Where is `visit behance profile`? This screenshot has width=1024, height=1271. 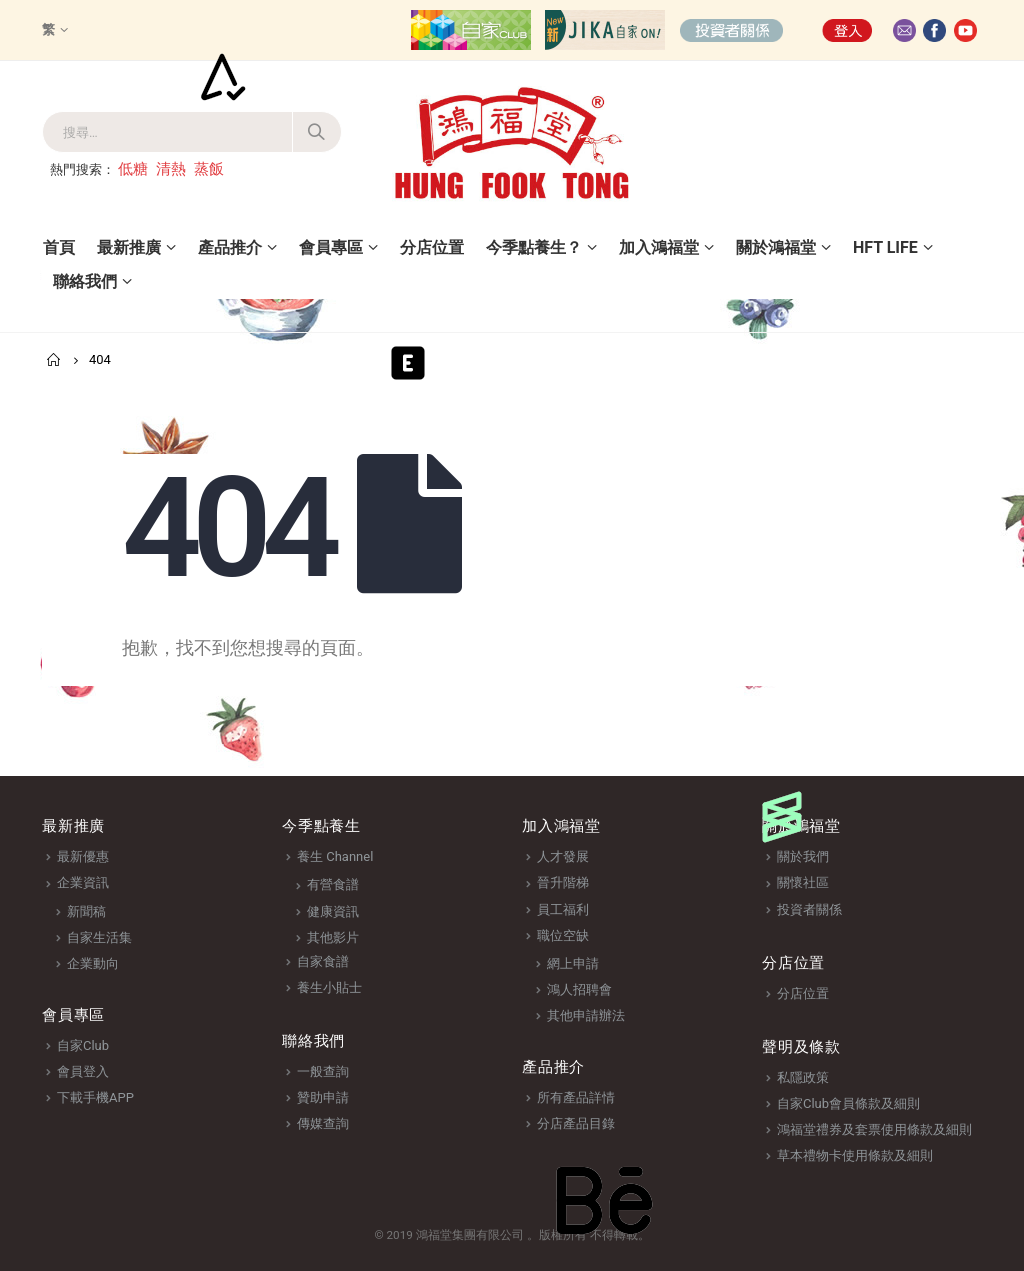 visit behance profile is located at coordinates (604, 1200).